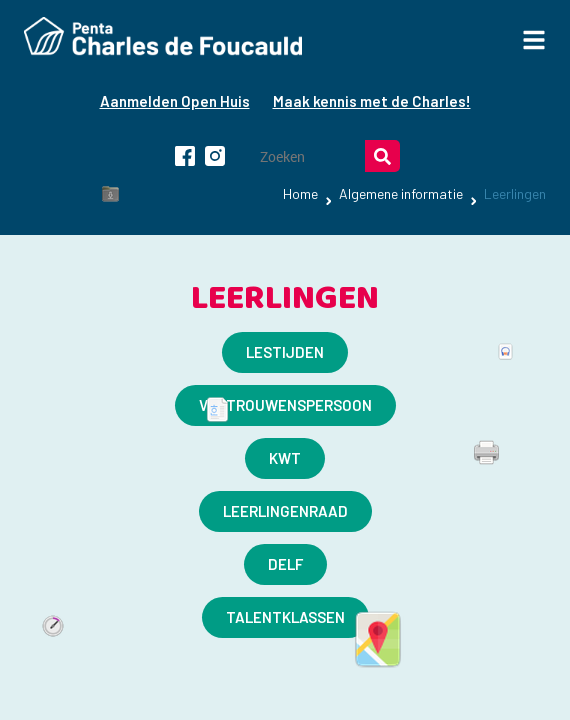 This screenshot has width=570, height=720. Describe the element at coordinates (486, 452) in the screenshot. I see `print the current document` at that location.